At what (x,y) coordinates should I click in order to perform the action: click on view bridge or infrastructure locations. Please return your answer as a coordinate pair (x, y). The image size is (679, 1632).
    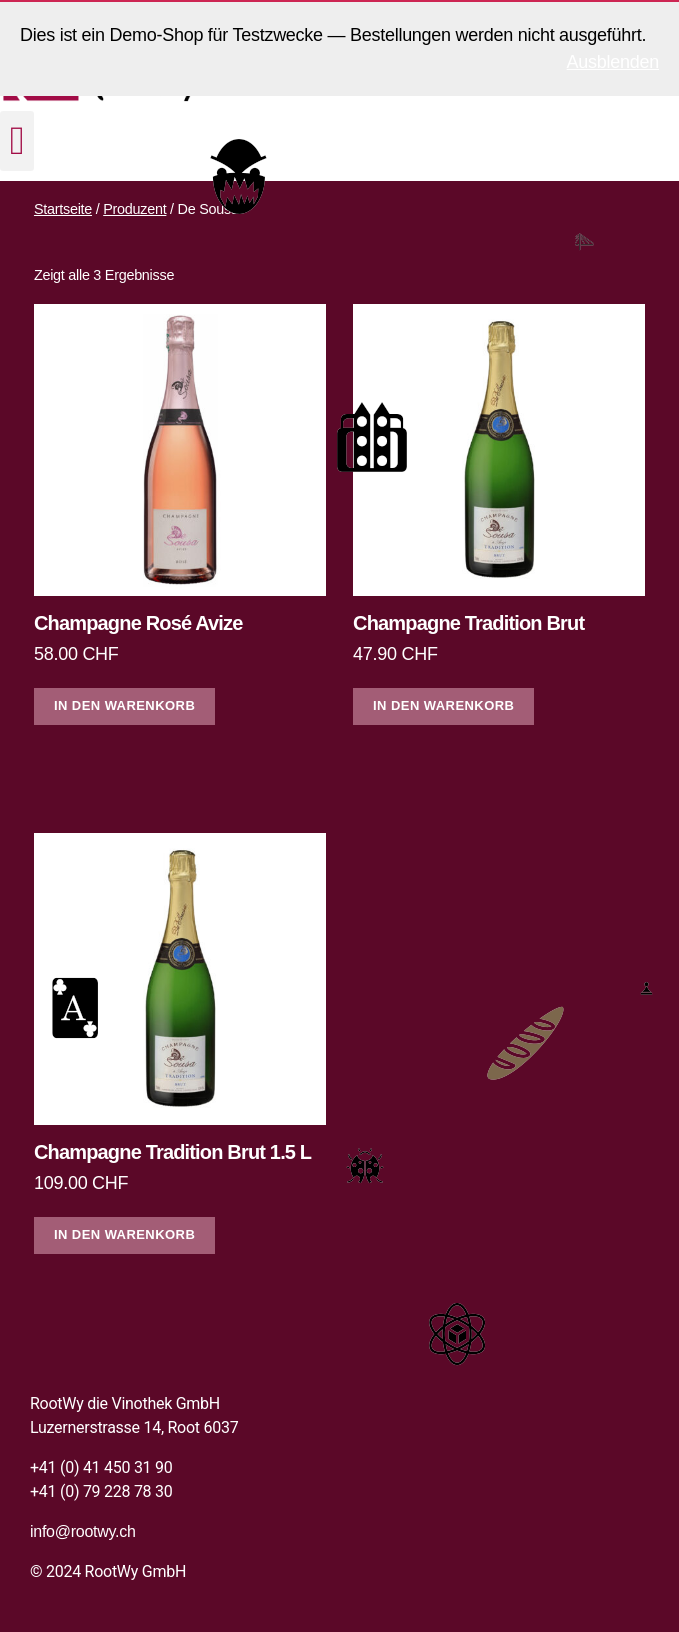
    Looking at the image, I should click on (584, 241).